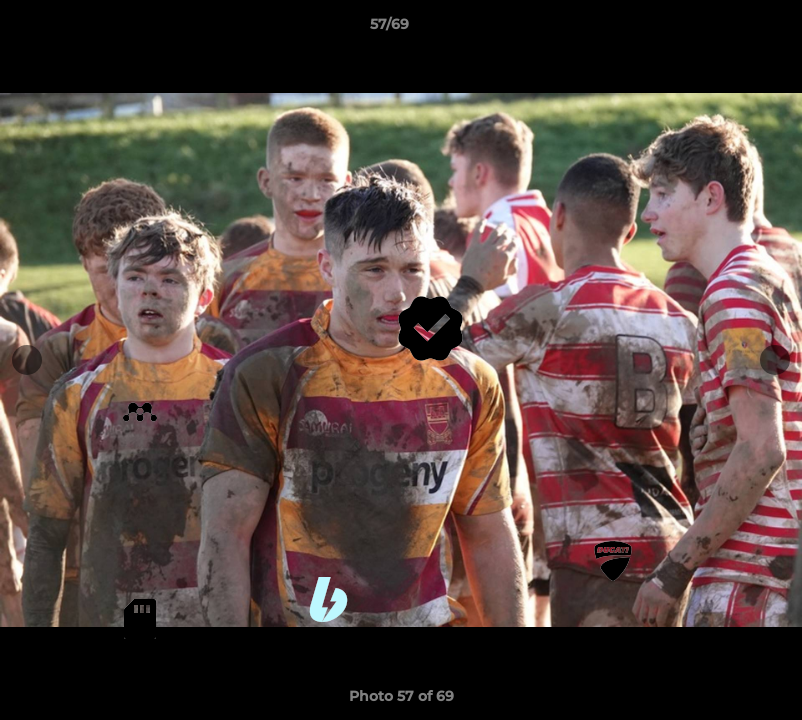 This screenshot has width=802, height=720. I want to click on indicates a verified account or profile, so click(430, 328).